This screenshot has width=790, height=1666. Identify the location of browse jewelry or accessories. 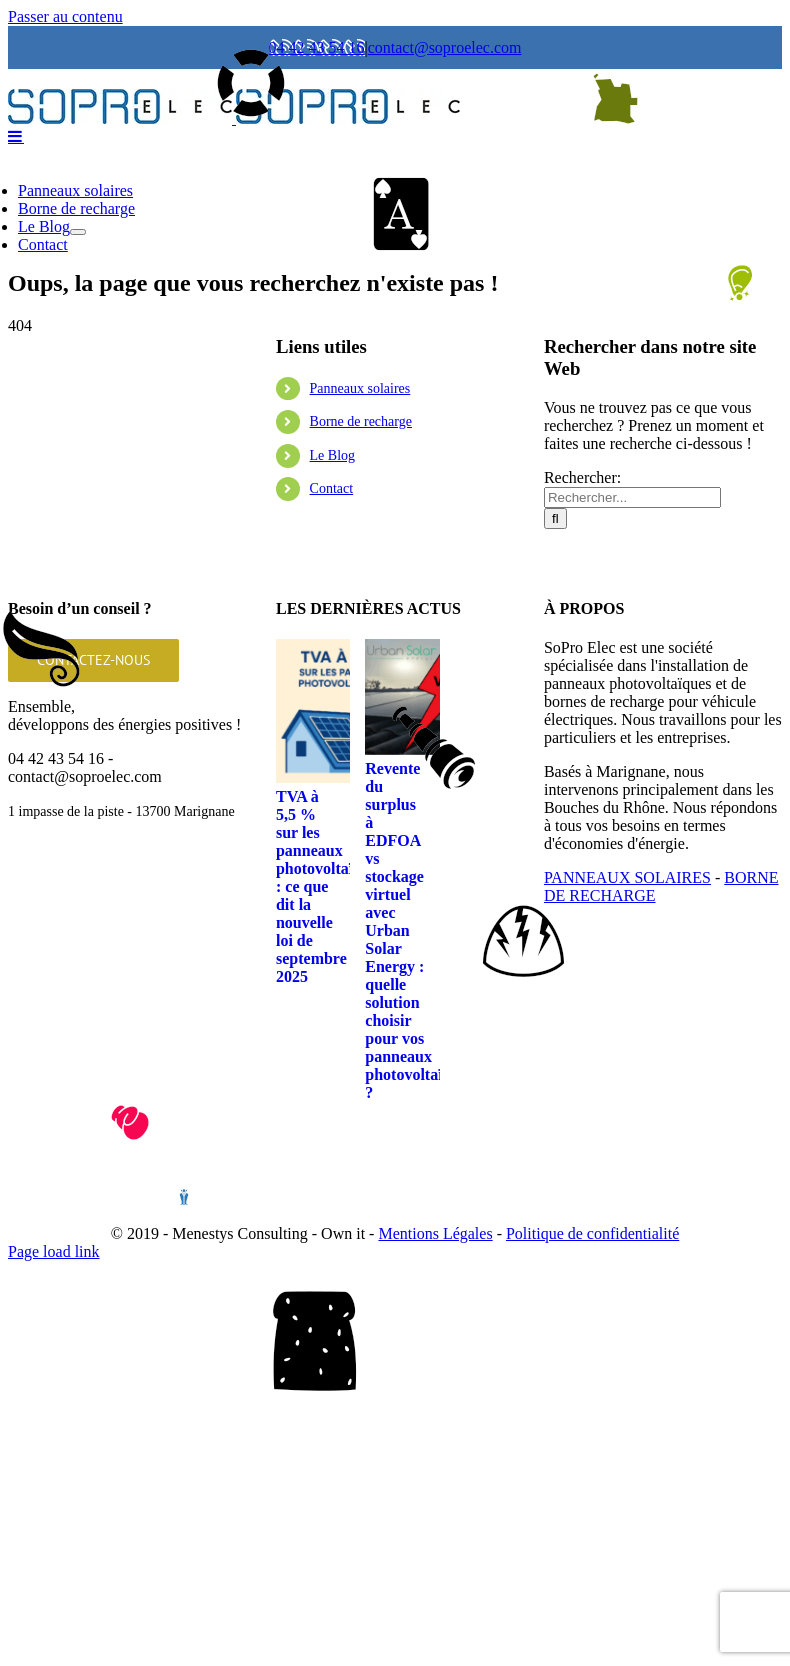
(739, 283).